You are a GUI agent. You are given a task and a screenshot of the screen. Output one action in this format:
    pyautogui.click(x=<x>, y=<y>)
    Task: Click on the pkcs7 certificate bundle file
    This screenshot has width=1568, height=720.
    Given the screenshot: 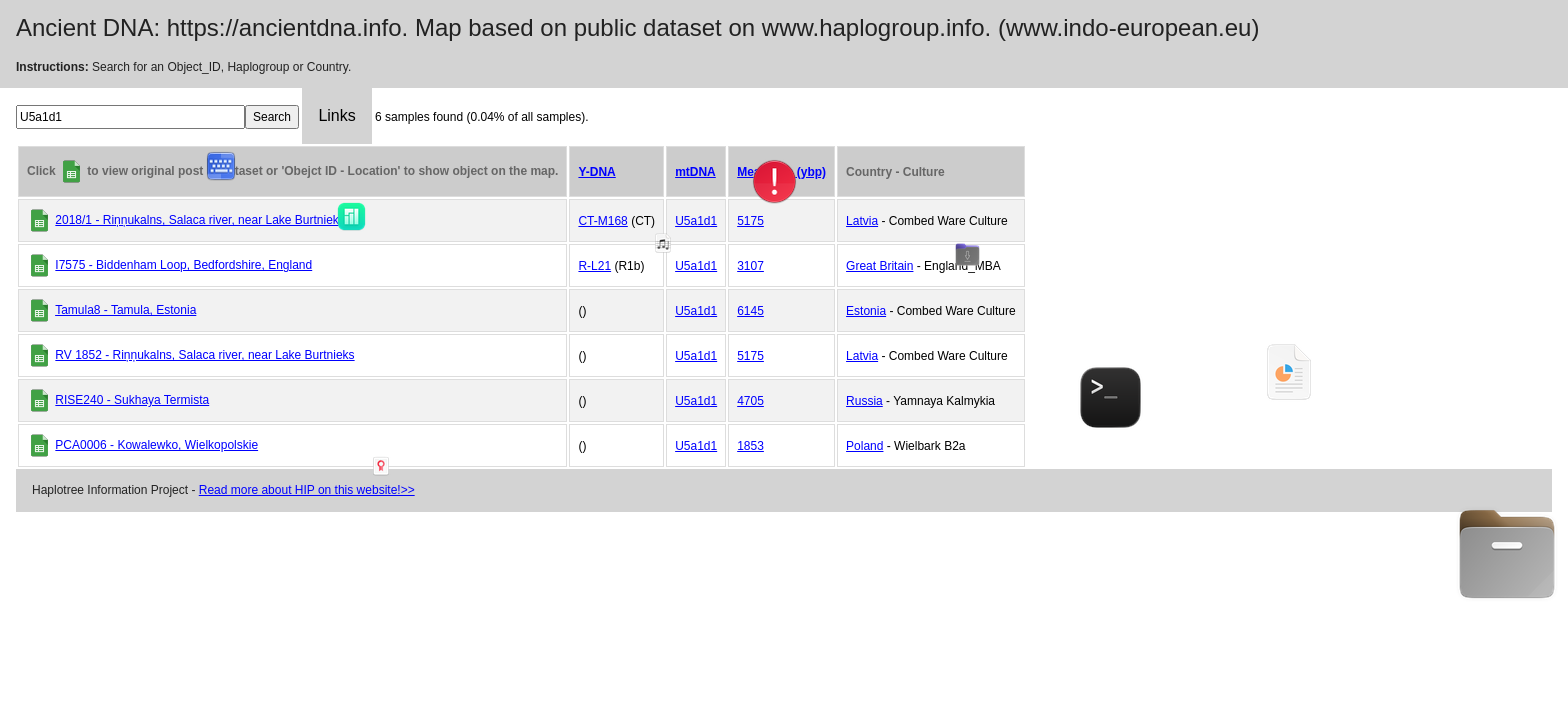 What is the action you would take?
    pyautogui.click(x=381, y=466)
    